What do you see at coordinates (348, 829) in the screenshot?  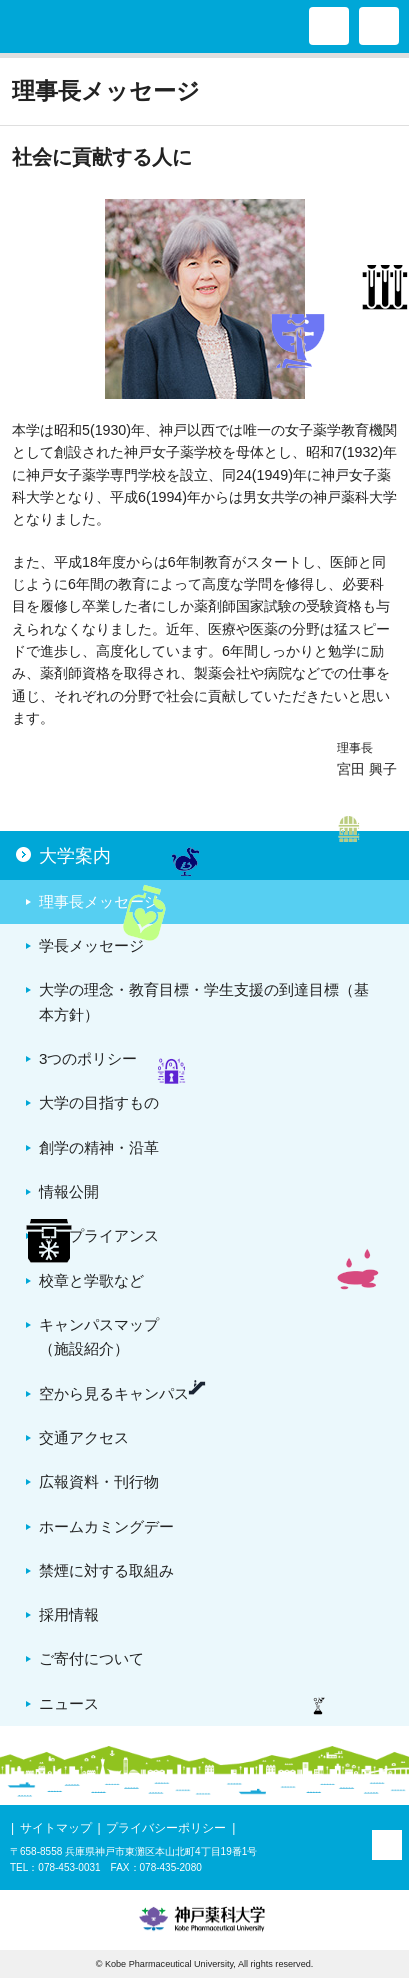 I see `enter or exit a room or building` at bounding box center [348, 829].